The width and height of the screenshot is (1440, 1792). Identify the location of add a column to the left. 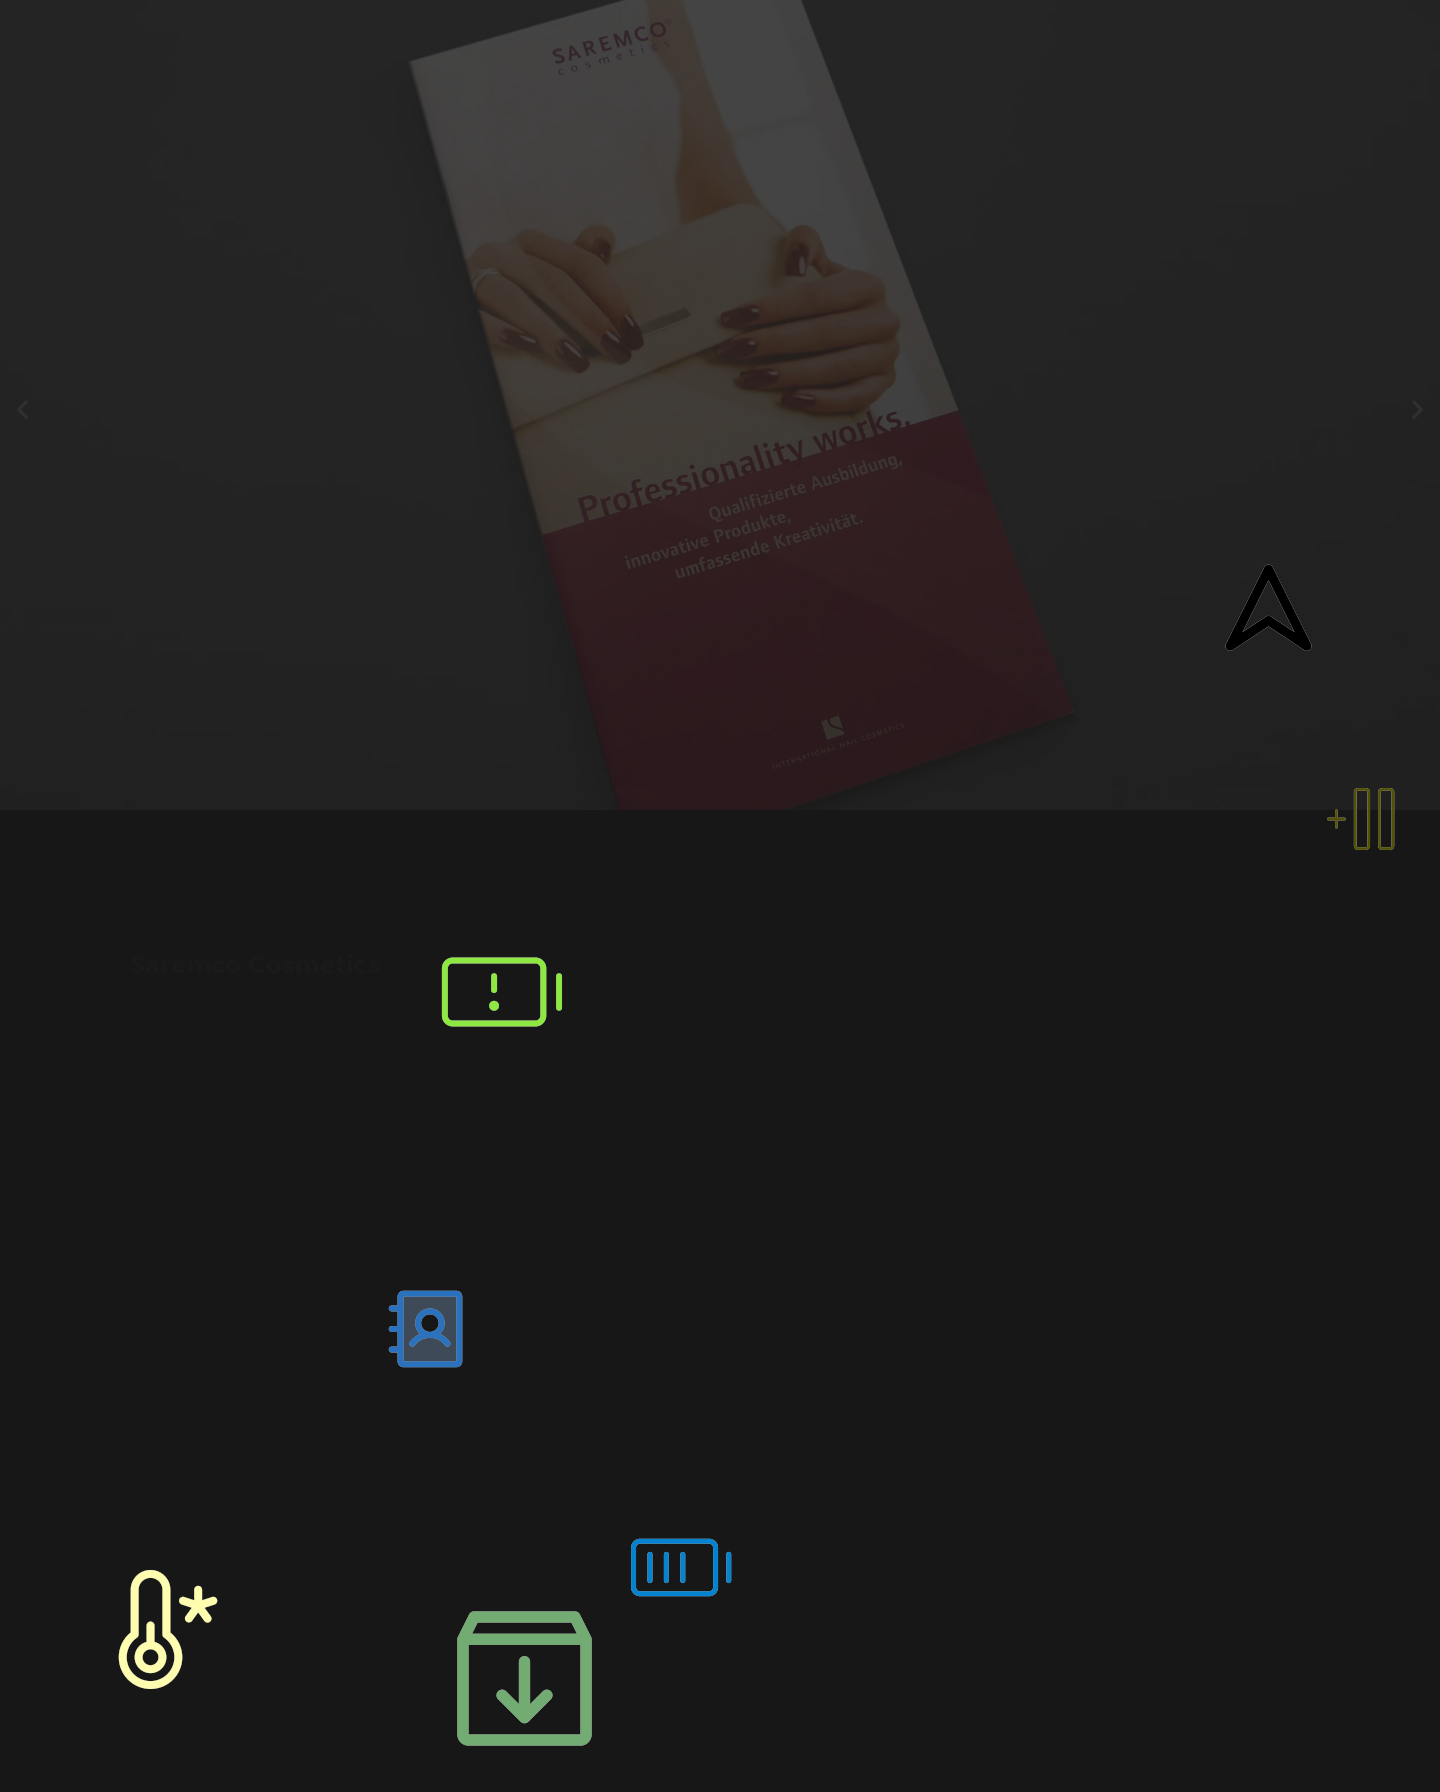
(1366, 819).